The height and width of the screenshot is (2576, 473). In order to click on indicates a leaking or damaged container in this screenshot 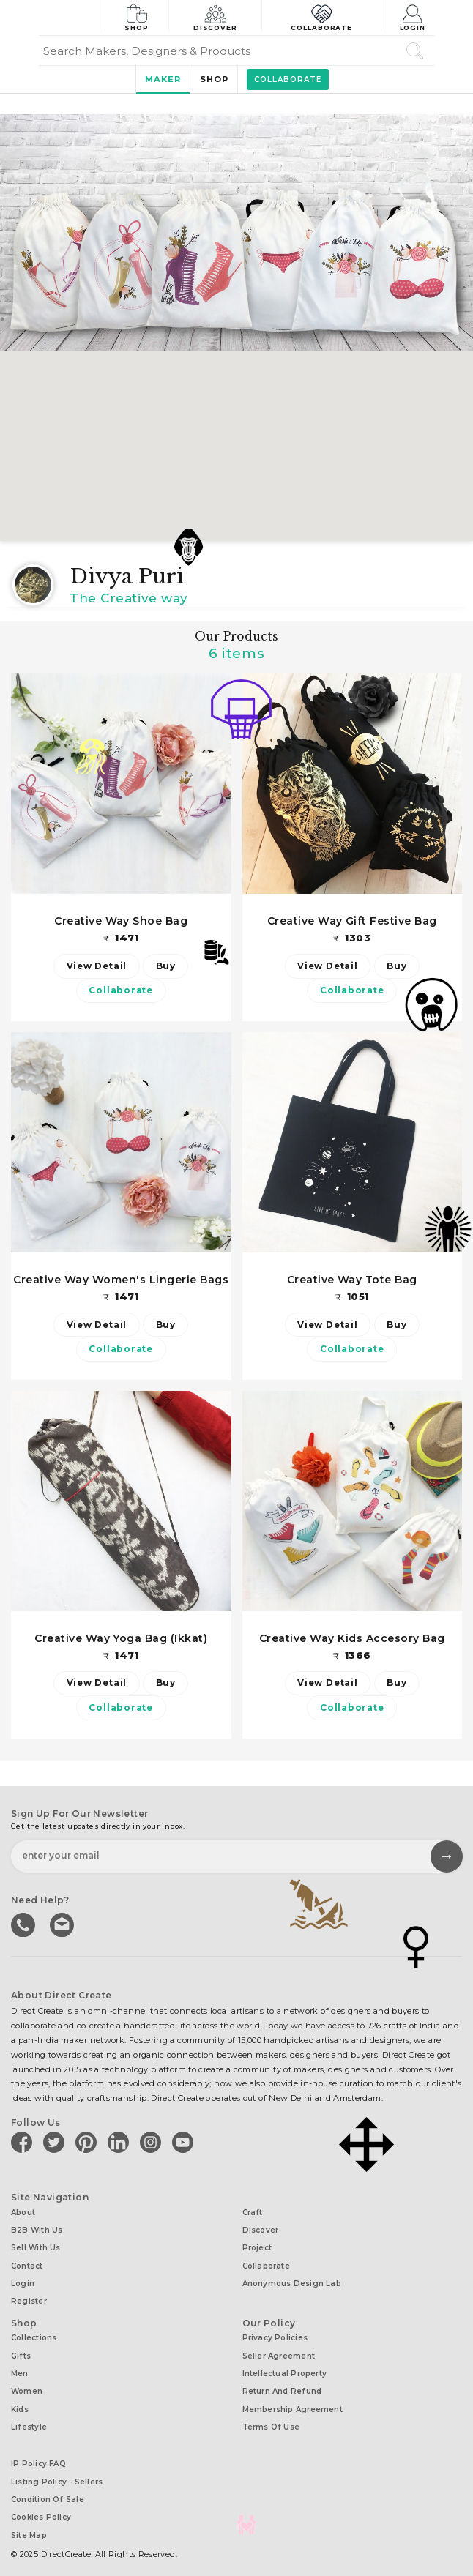, I will do `click(216, 952)`.